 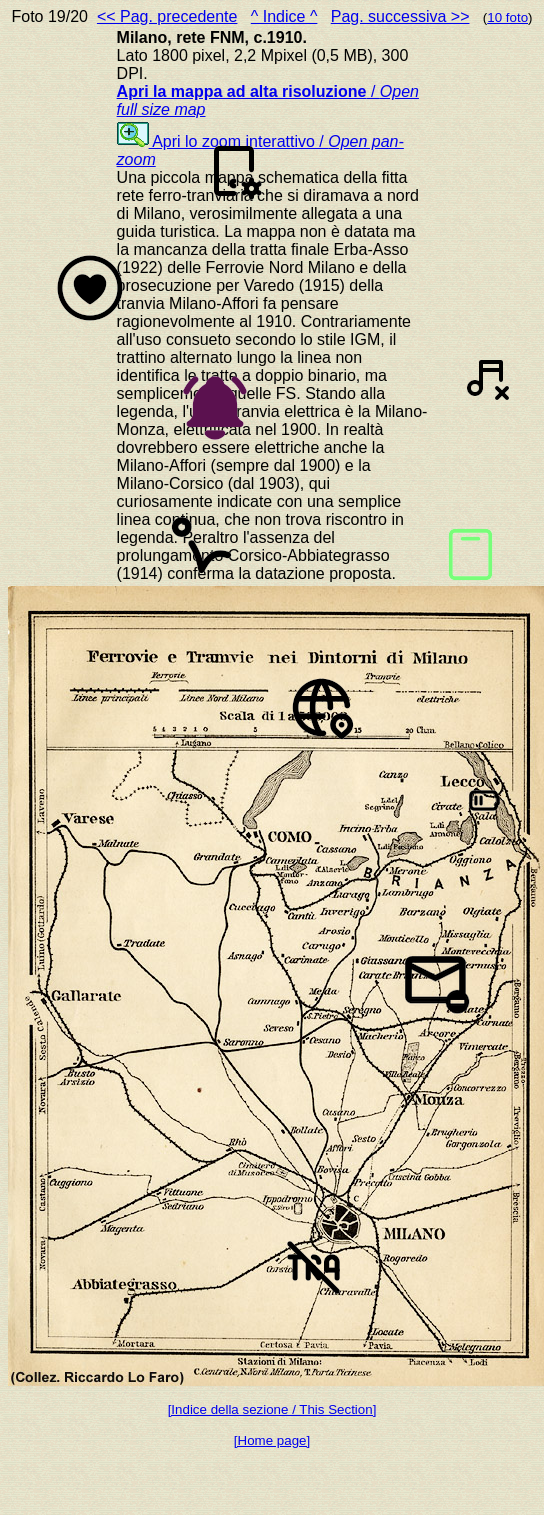 I want to click on remove a song from playlist, so click(x=487, y=378).